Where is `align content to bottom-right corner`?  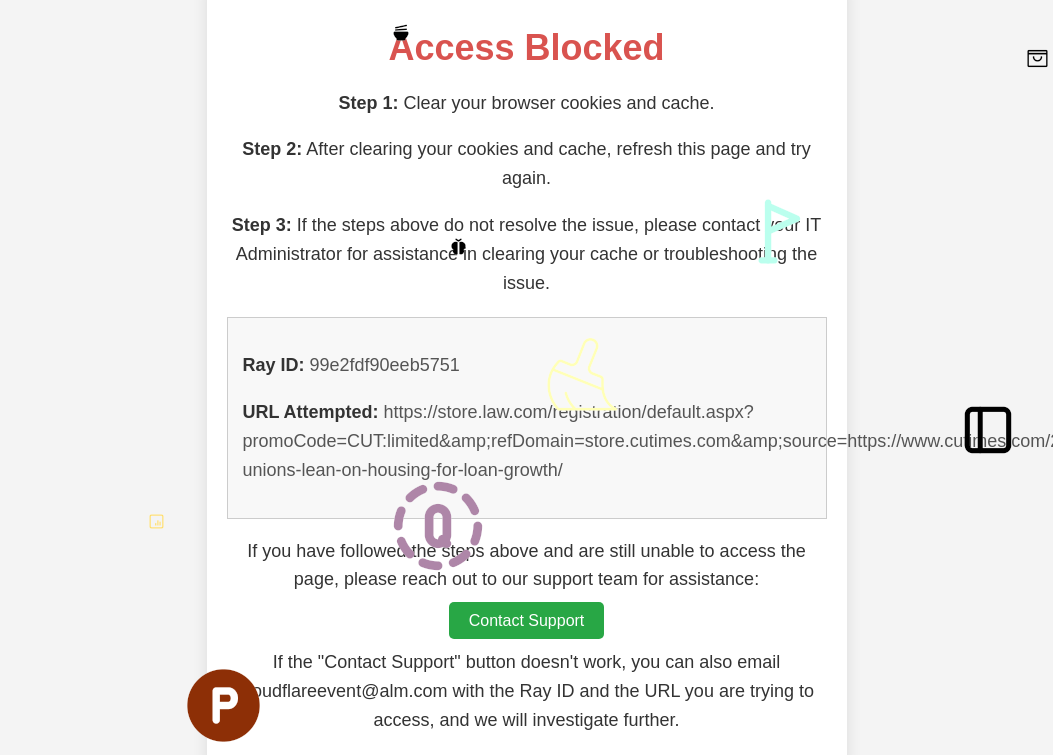 align content to bottom-right corner is located at coordinates (156, 521).